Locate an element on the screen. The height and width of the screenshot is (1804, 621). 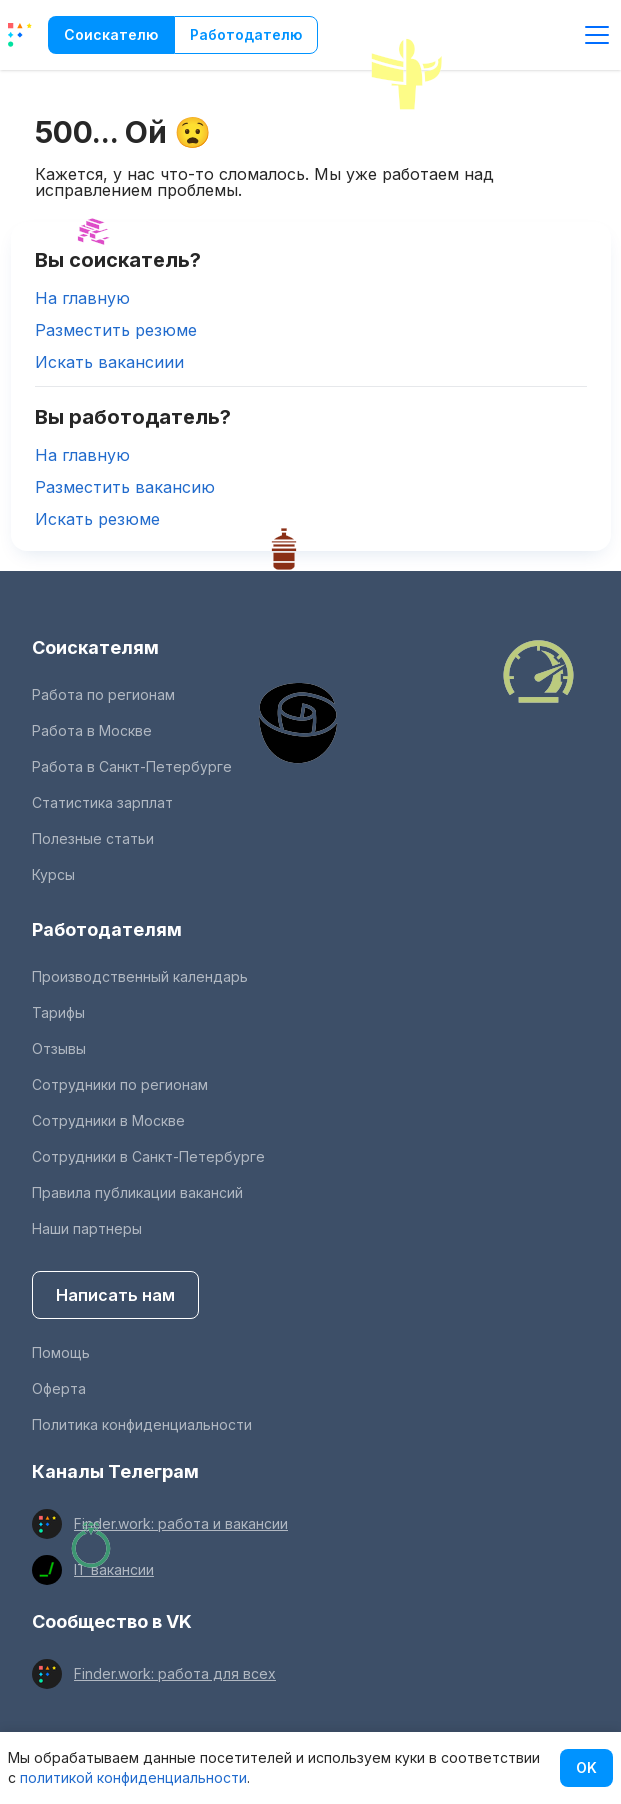
view speed or performance metrics is located at coordinates (538, 671).